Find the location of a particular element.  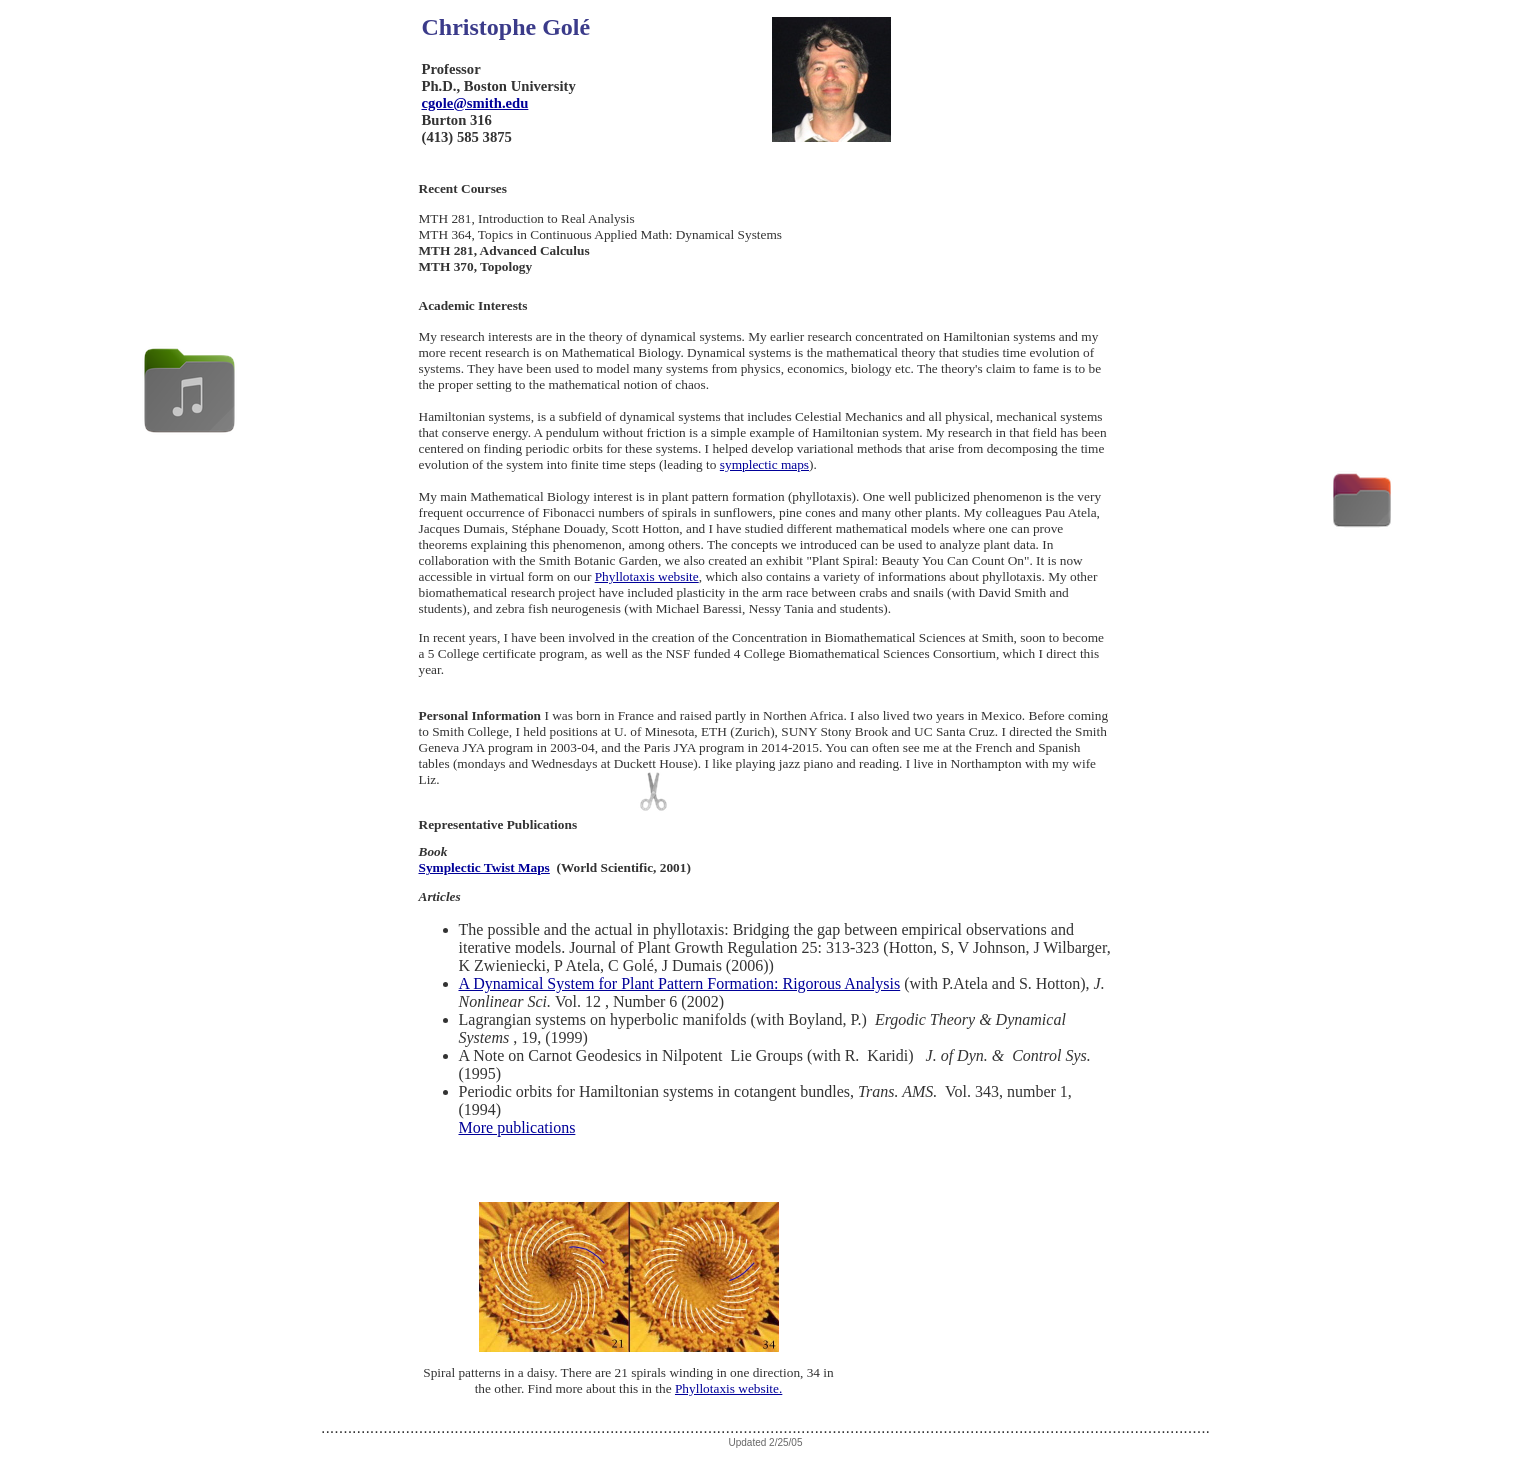

open your music folder is located at coordinates (189, 390).